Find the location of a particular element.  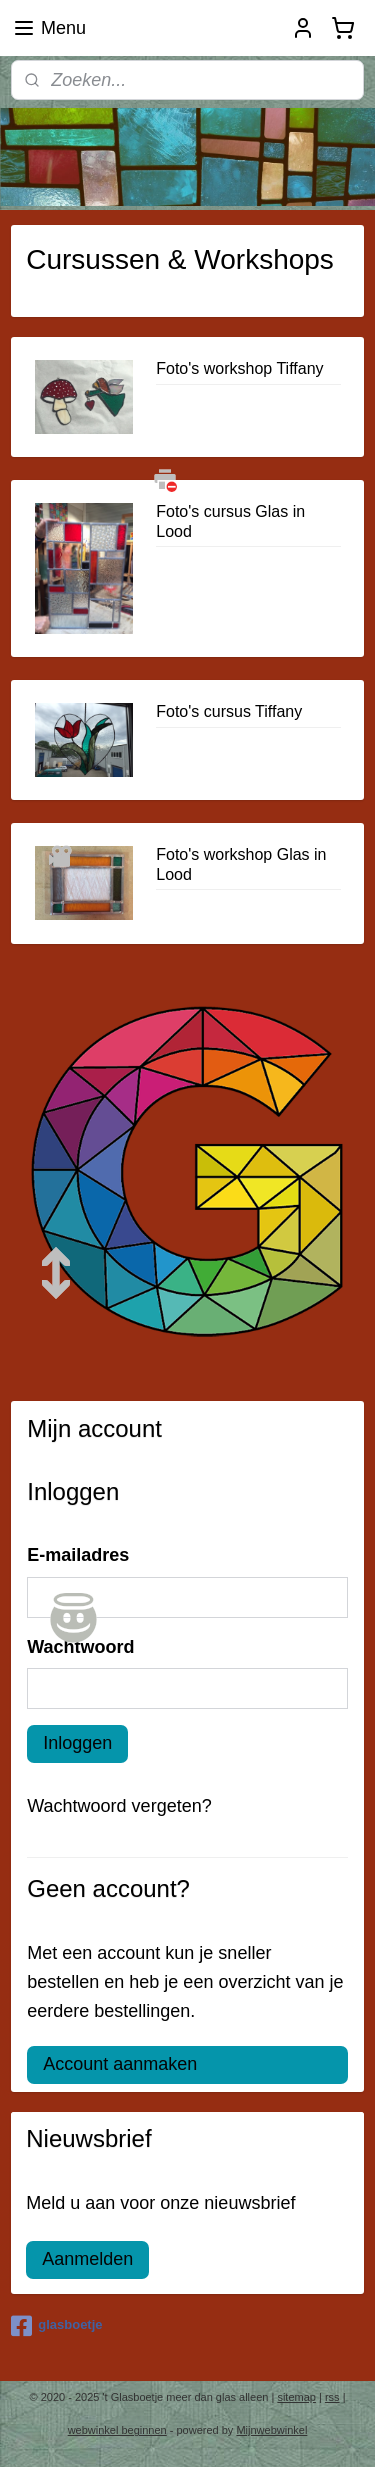

flip object vertically is located at coordinates (56, 1273).